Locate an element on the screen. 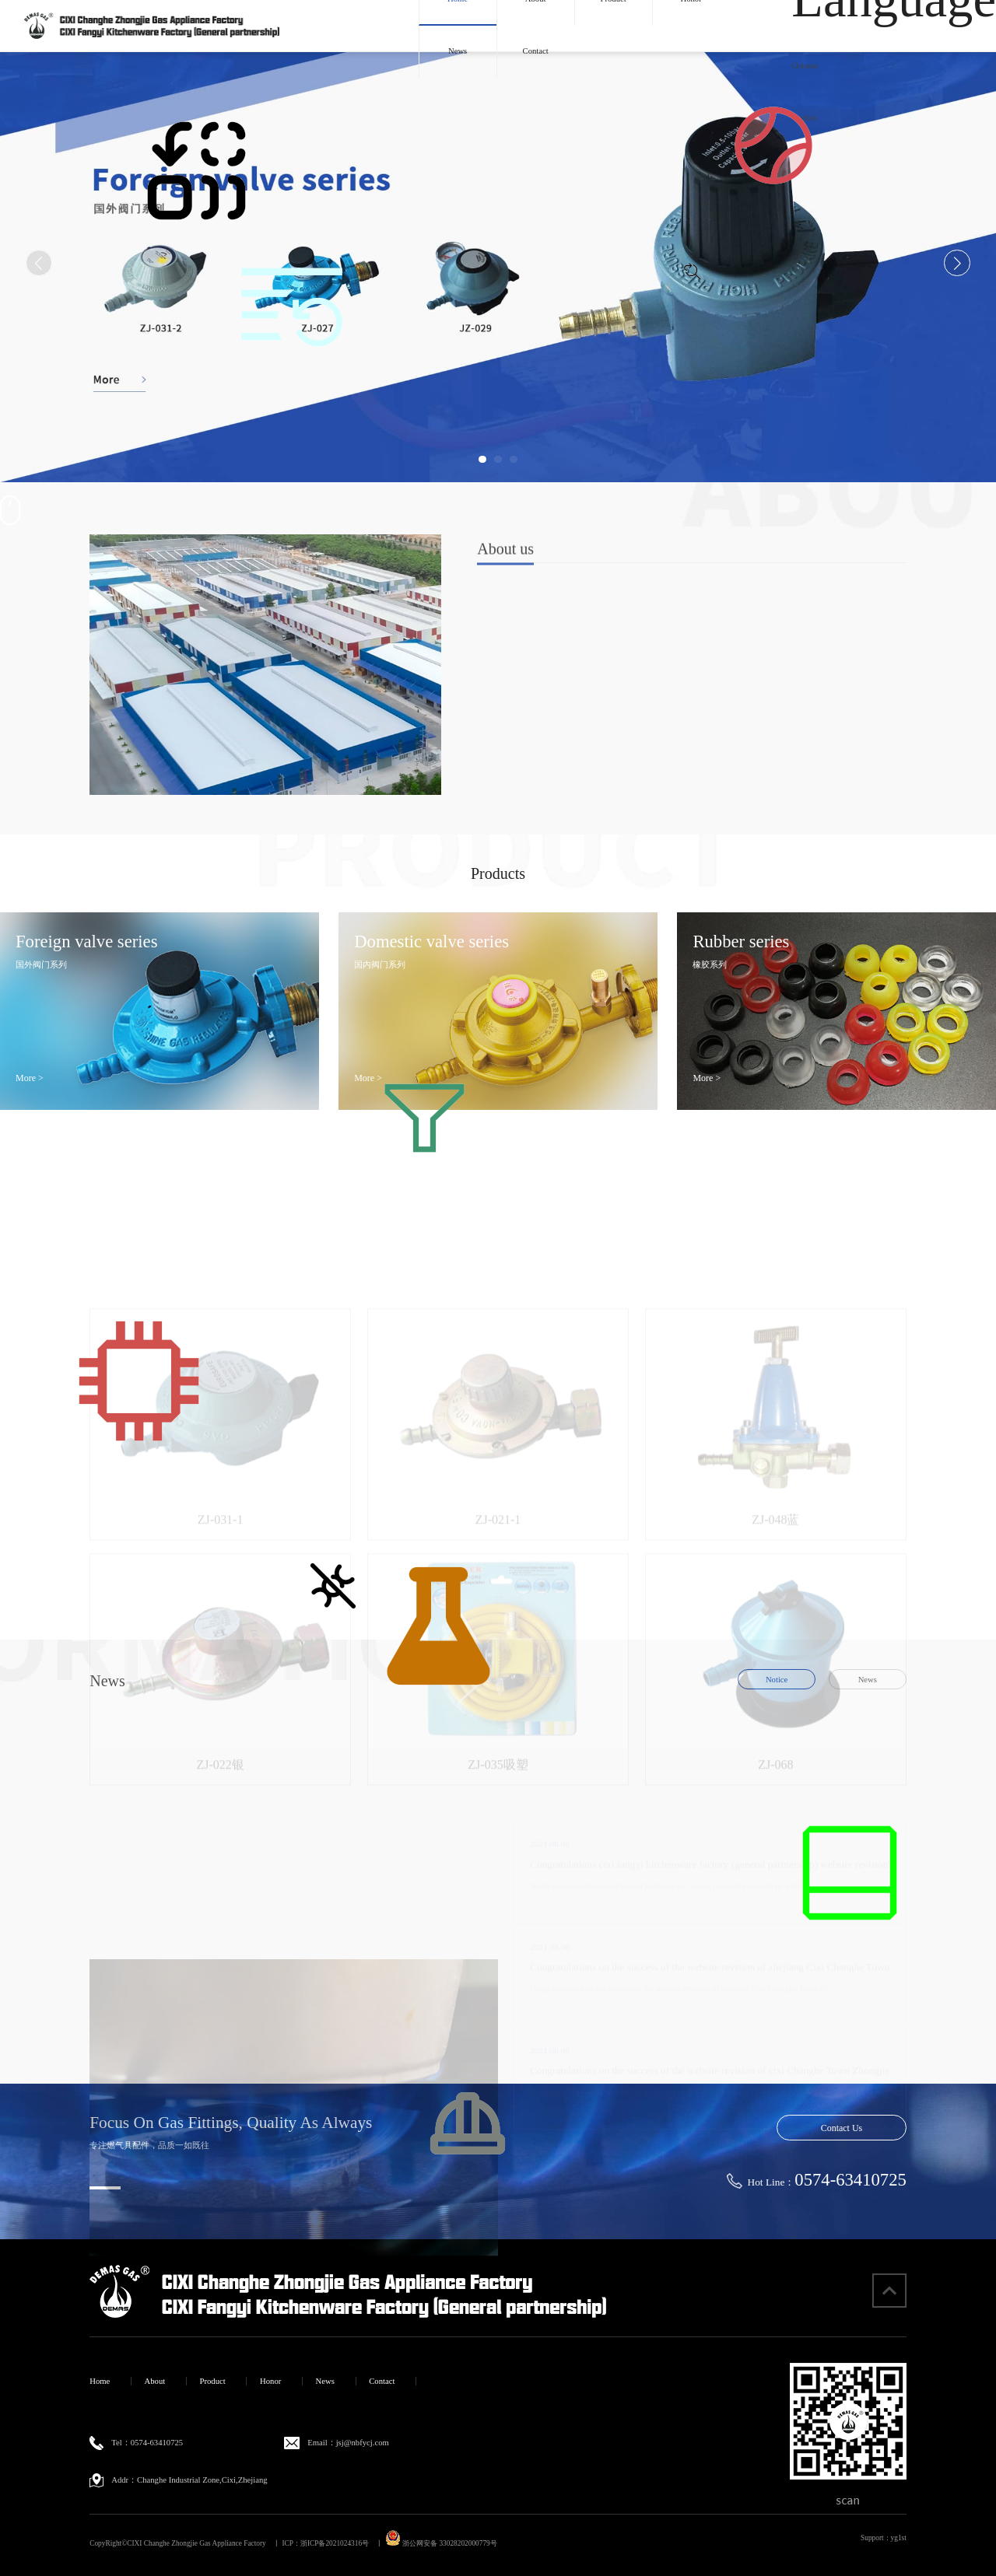 The width and height of the screenshot is (996, 2576). hide the bottom panel is located at coordinates (850, 1873).